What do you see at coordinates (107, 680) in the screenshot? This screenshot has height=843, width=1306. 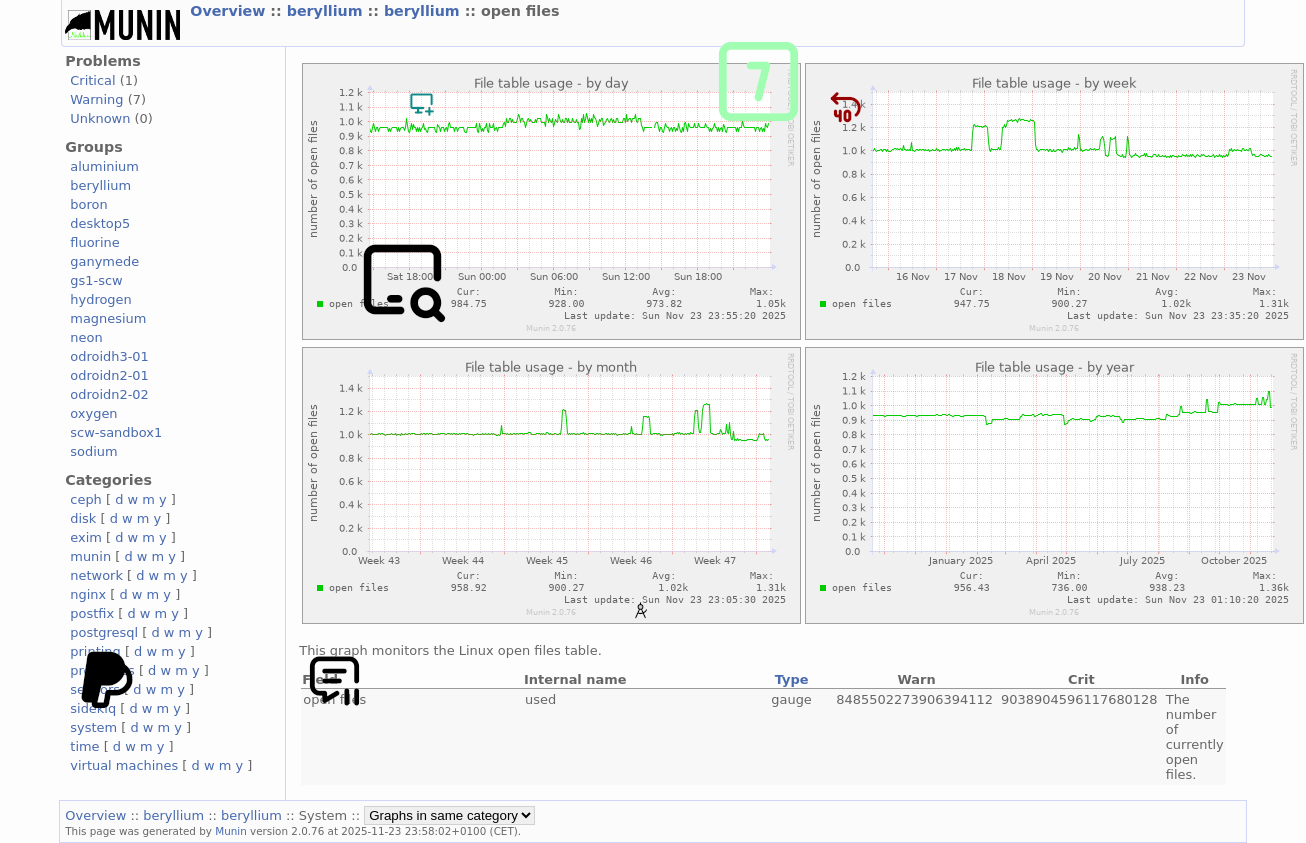 I see `pay with PayPal` at bounding box center [107, 680].